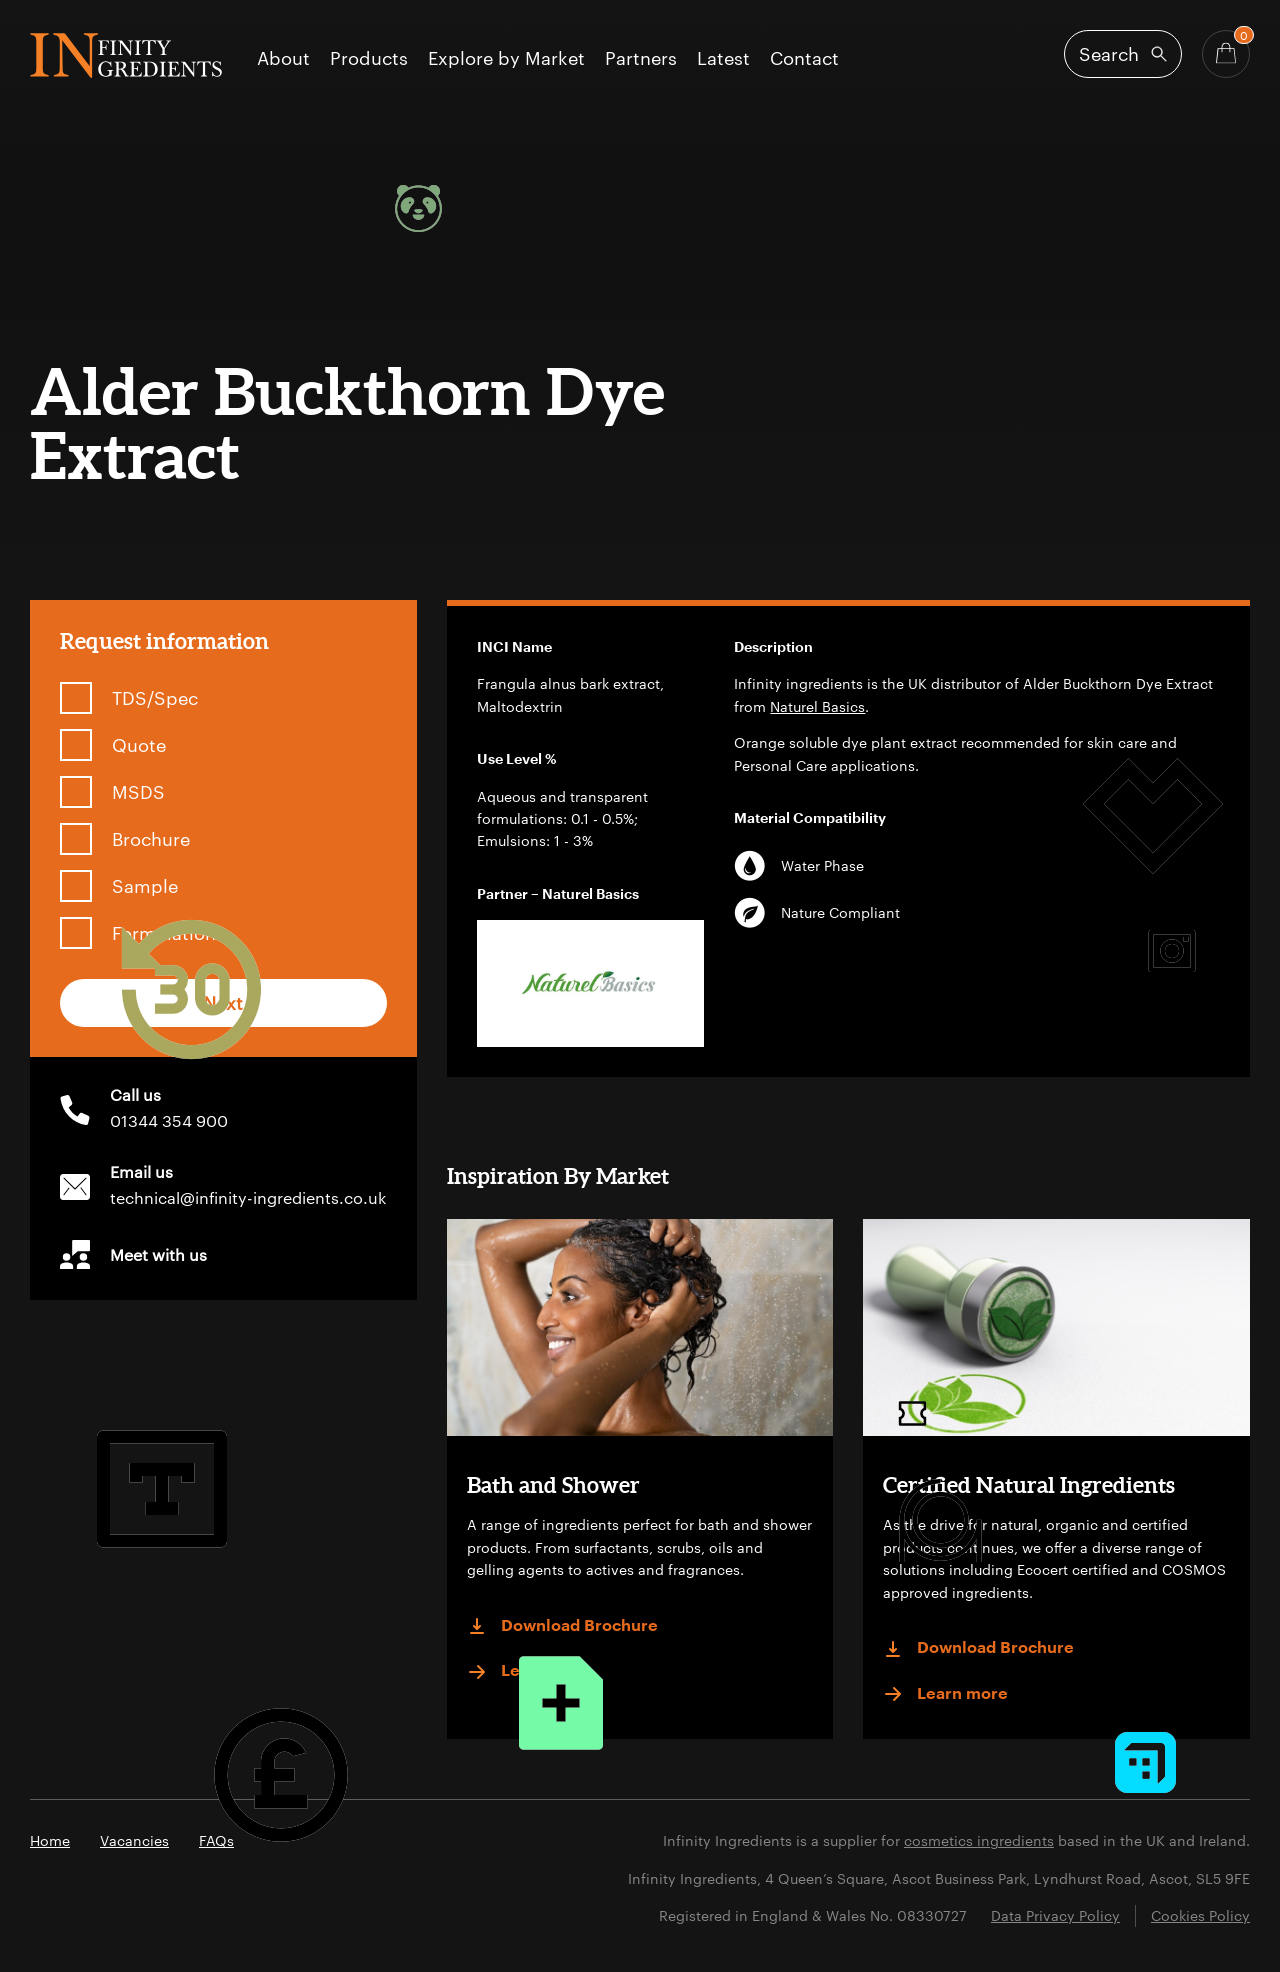 The width and height of the screenshot is (1280, 1972). Describe the element at coordinates (1172, 951) in the screenshot. I see `open camera to take a photo` at that location.